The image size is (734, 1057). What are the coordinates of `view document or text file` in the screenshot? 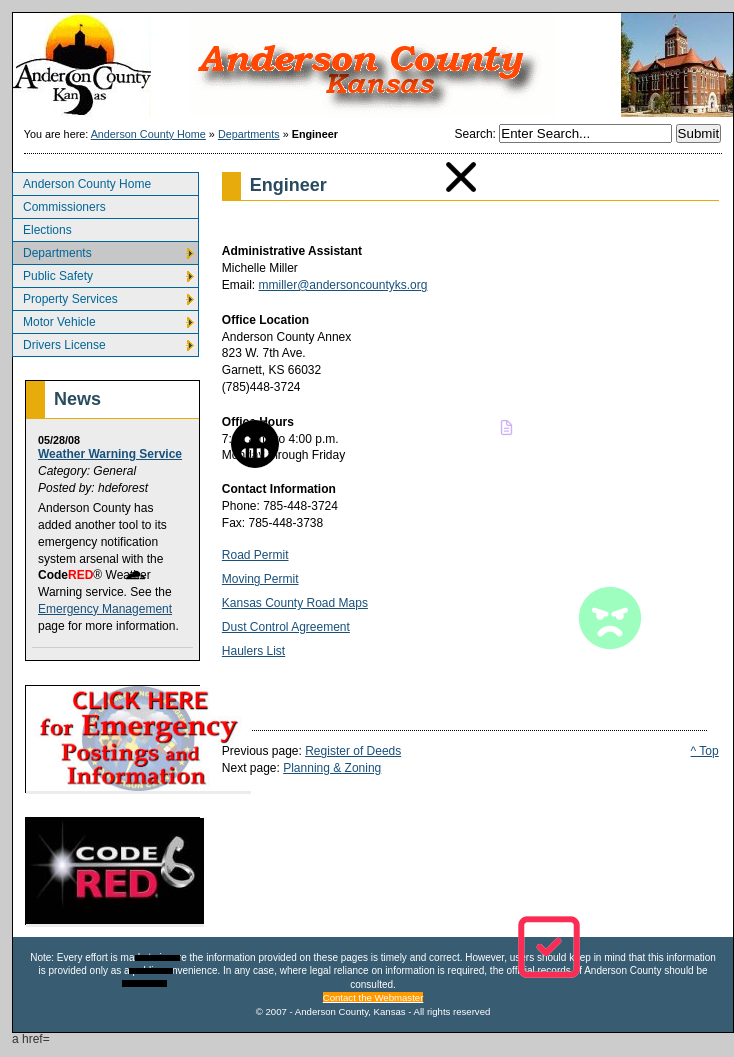 It's located at (506, 427).